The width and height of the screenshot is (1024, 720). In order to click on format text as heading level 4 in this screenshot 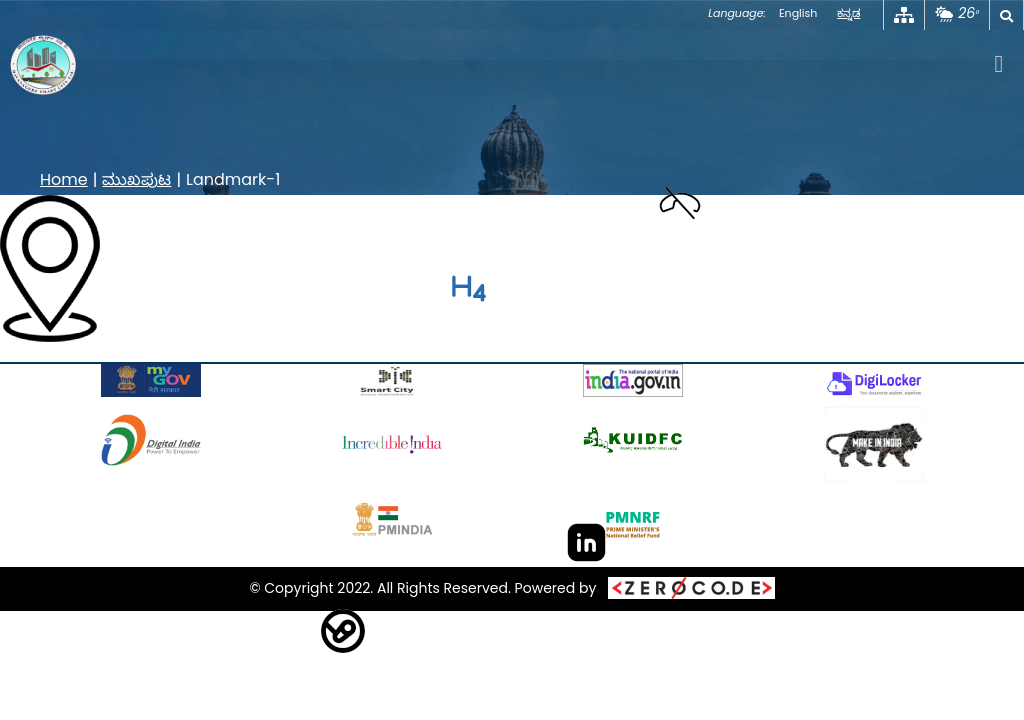, I will do `click(467, 288)`.